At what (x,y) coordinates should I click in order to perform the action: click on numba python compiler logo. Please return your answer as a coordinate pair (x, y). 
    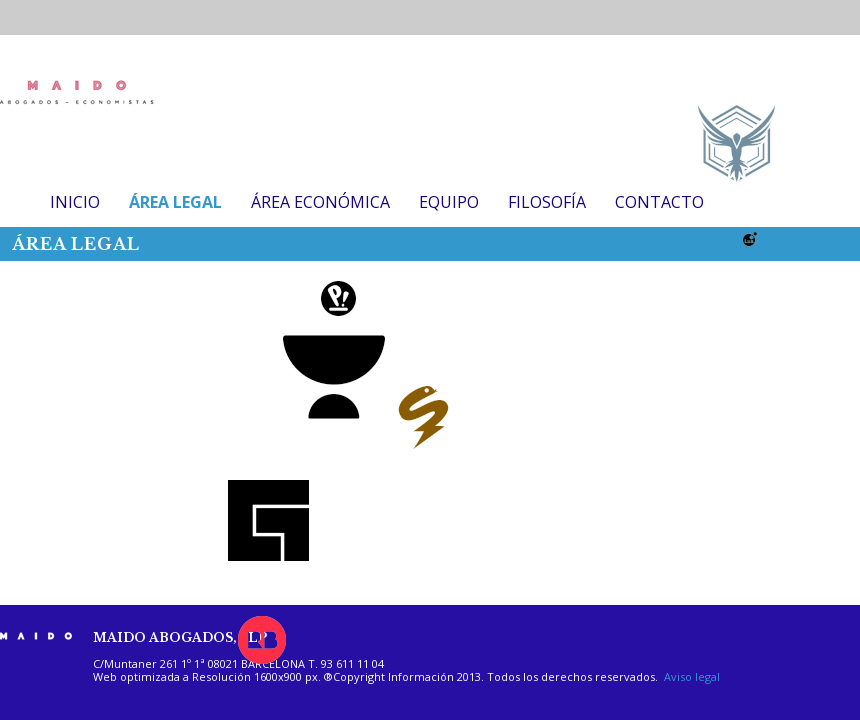
    Looking at the image, I should click on (423, 417).